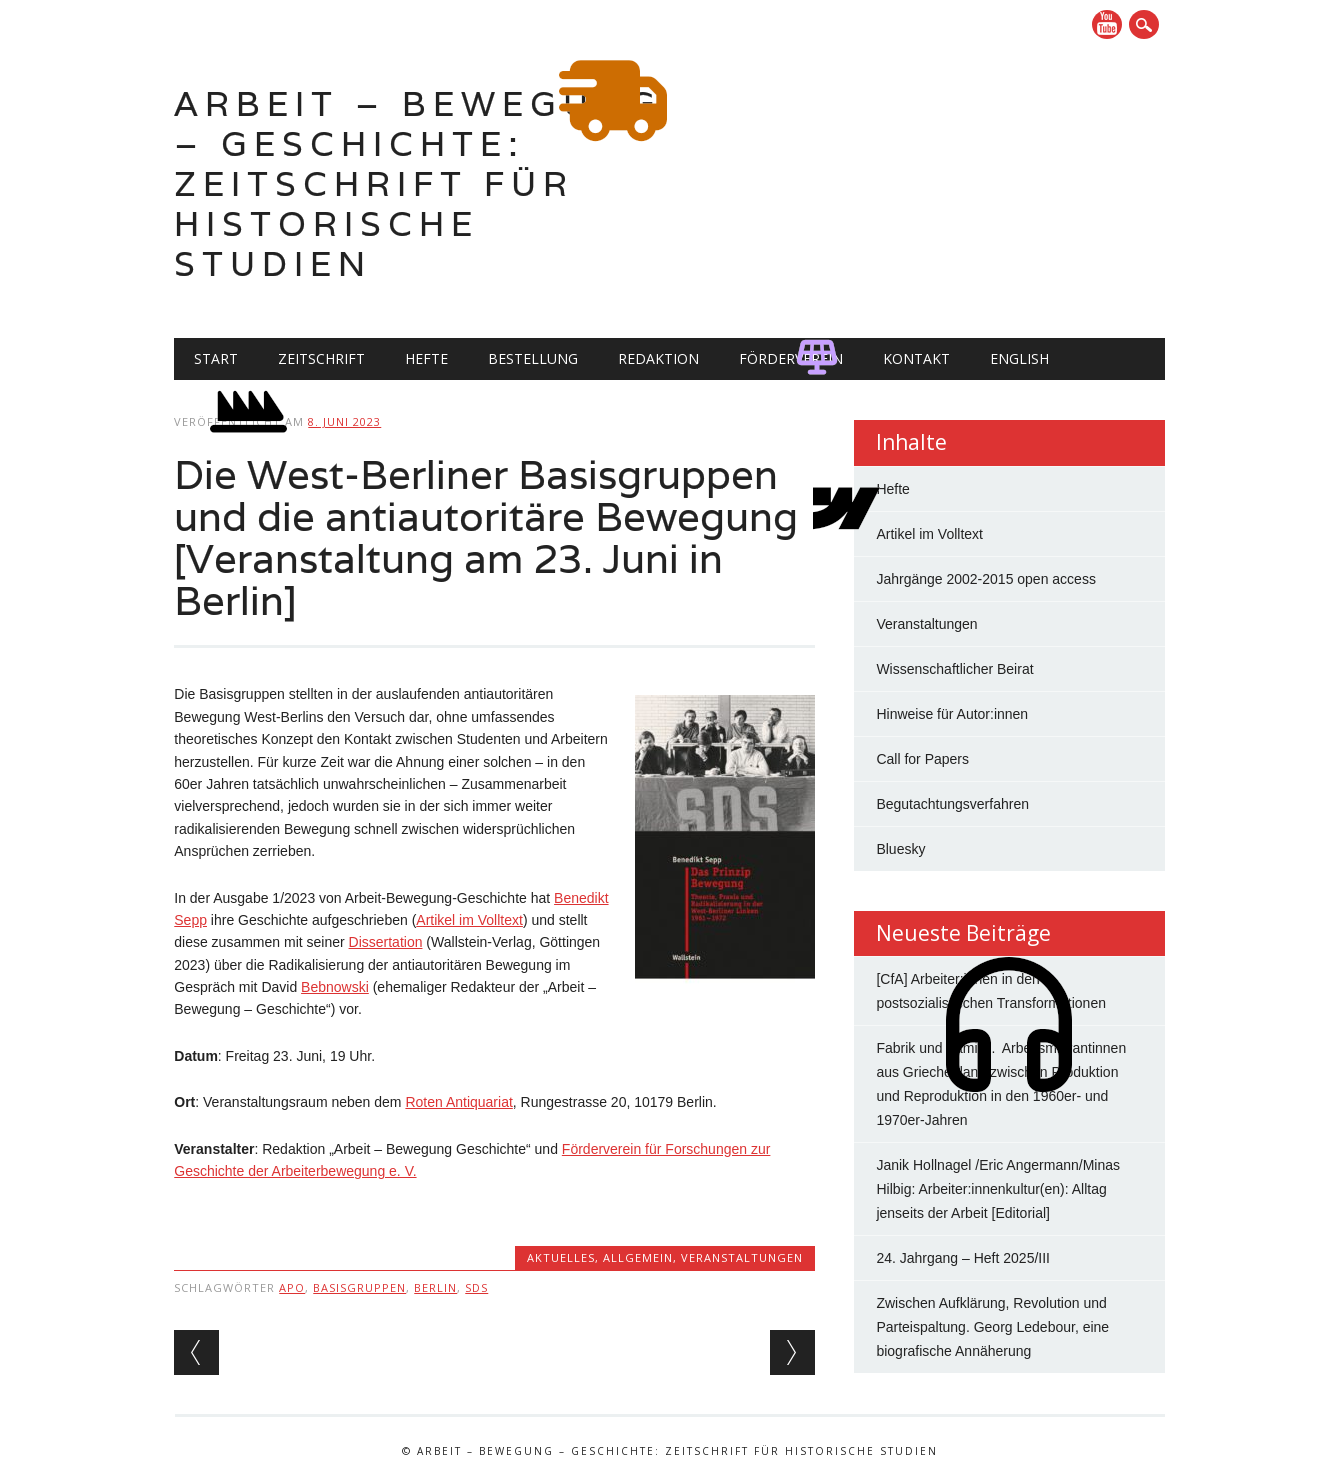  What do you see at coordinates (1009, 1029) in the screenshot?
I see `access audio or music playback` at bounding box center [1009, 1029].